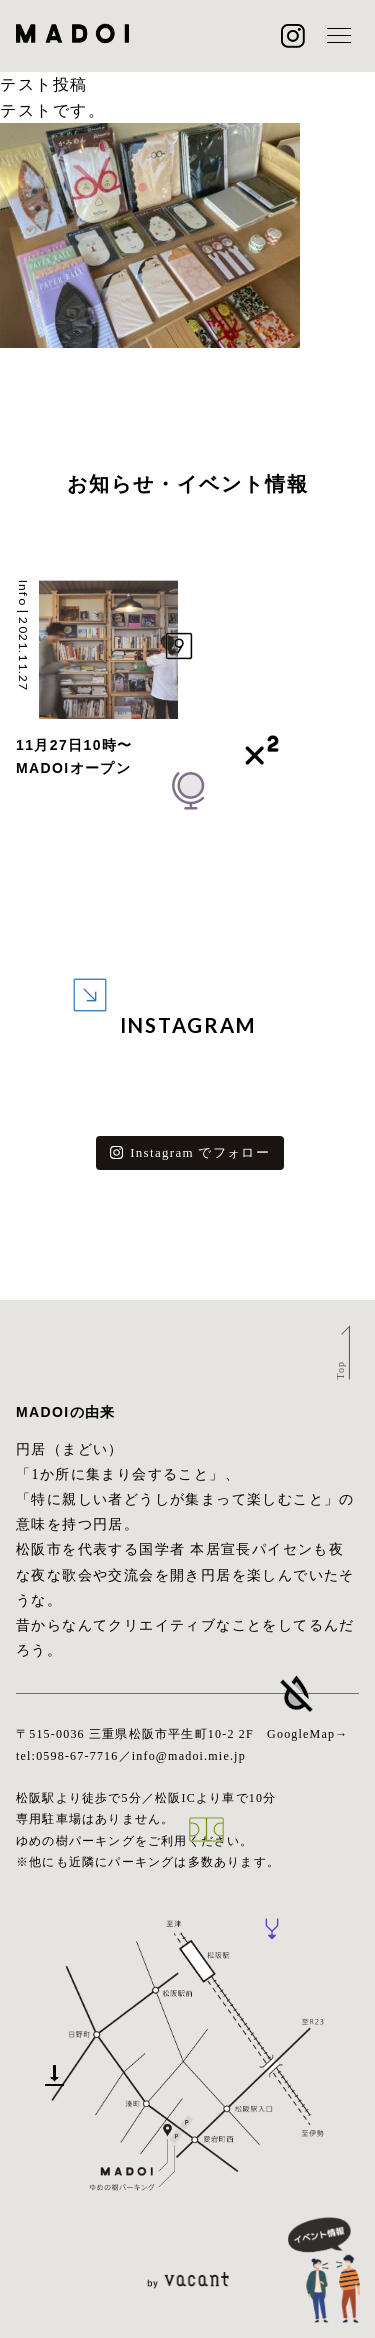 This screenshot has width=375, height=2338. Describe the element at coordinates (206, 1829) in the screenshot. I see `view basketball court availability` at that location.